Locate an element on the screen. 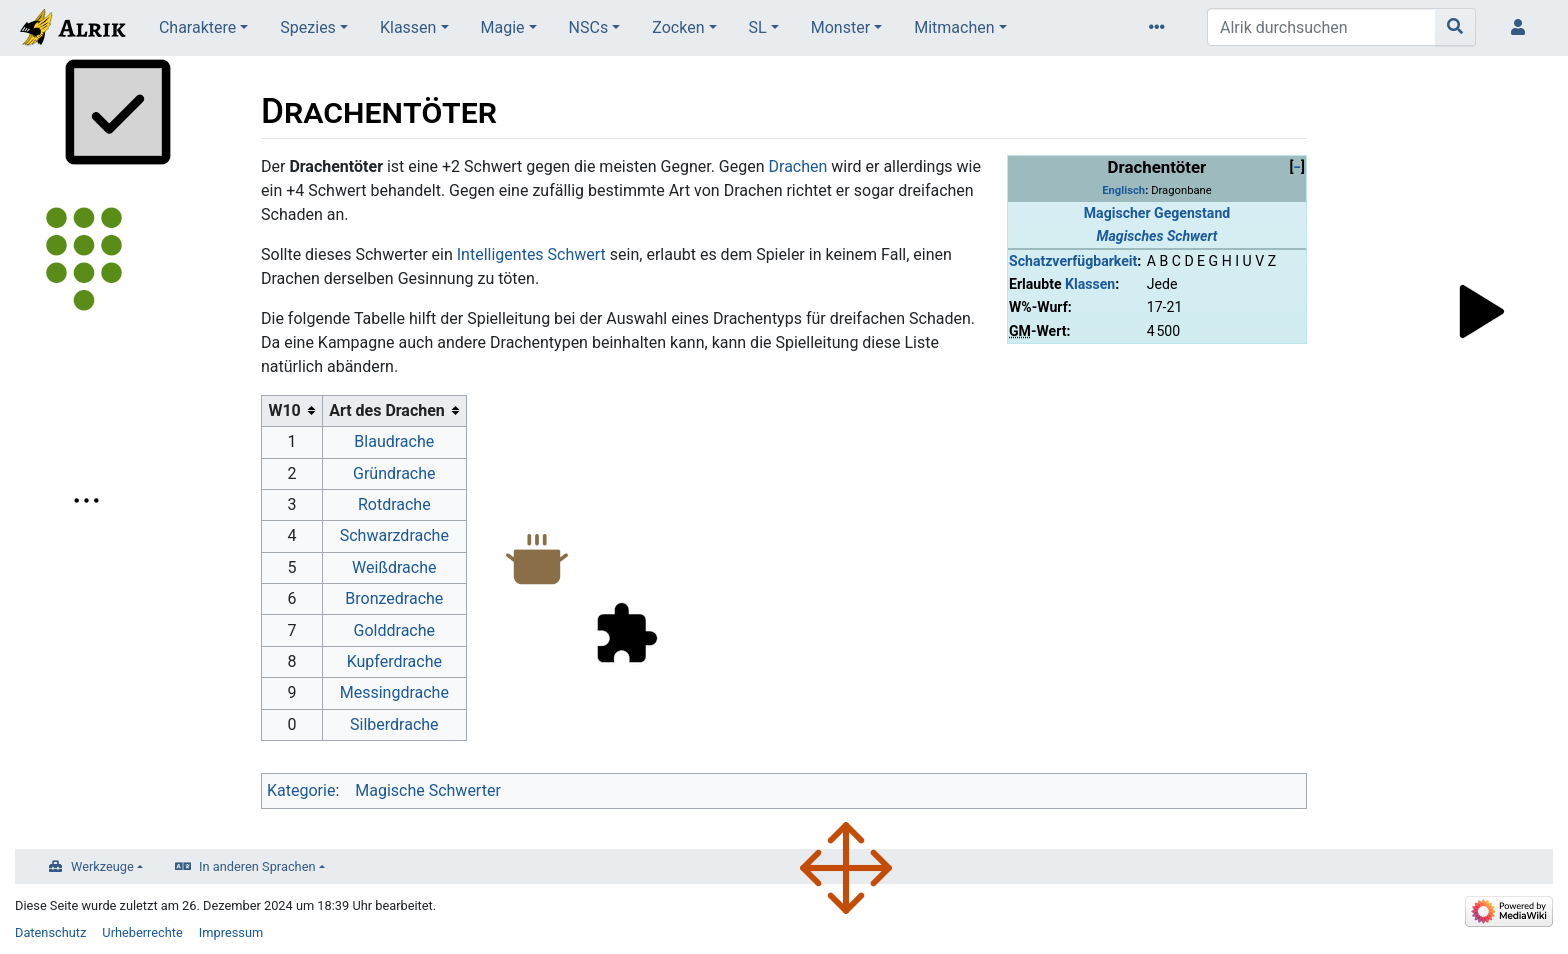 The width and height of the screenshot is (1568, 954). move or reposition an element is located at coordinates (846, 868).